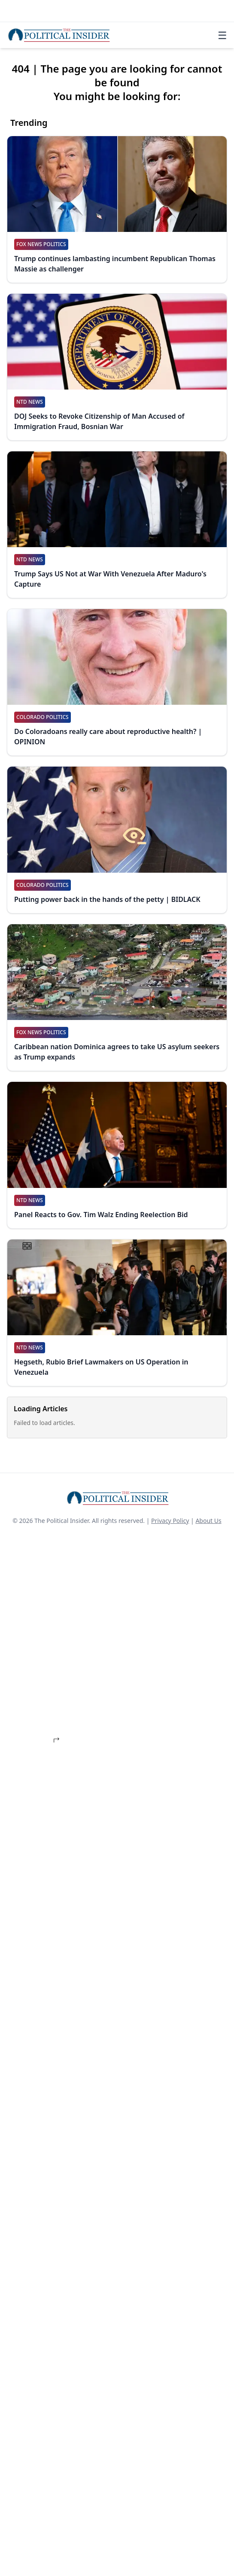  Describe the element at coordinates (56, 1740) in the screenshot. I see `redirect or forward content` at that location.